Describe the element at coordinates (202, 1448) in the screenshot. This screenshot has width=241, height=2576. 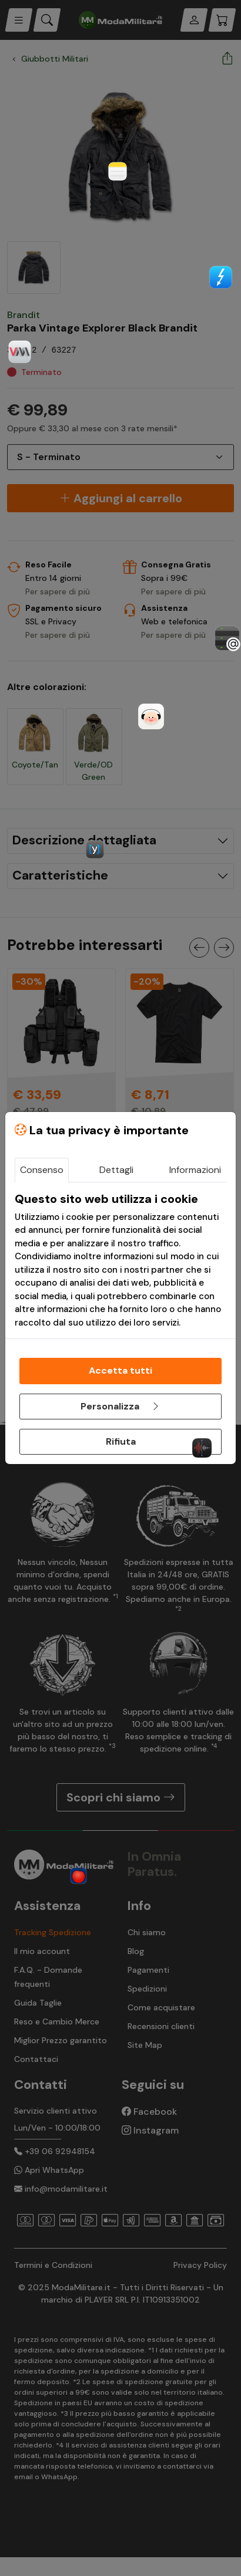
I see `open voice memos app` at that location.